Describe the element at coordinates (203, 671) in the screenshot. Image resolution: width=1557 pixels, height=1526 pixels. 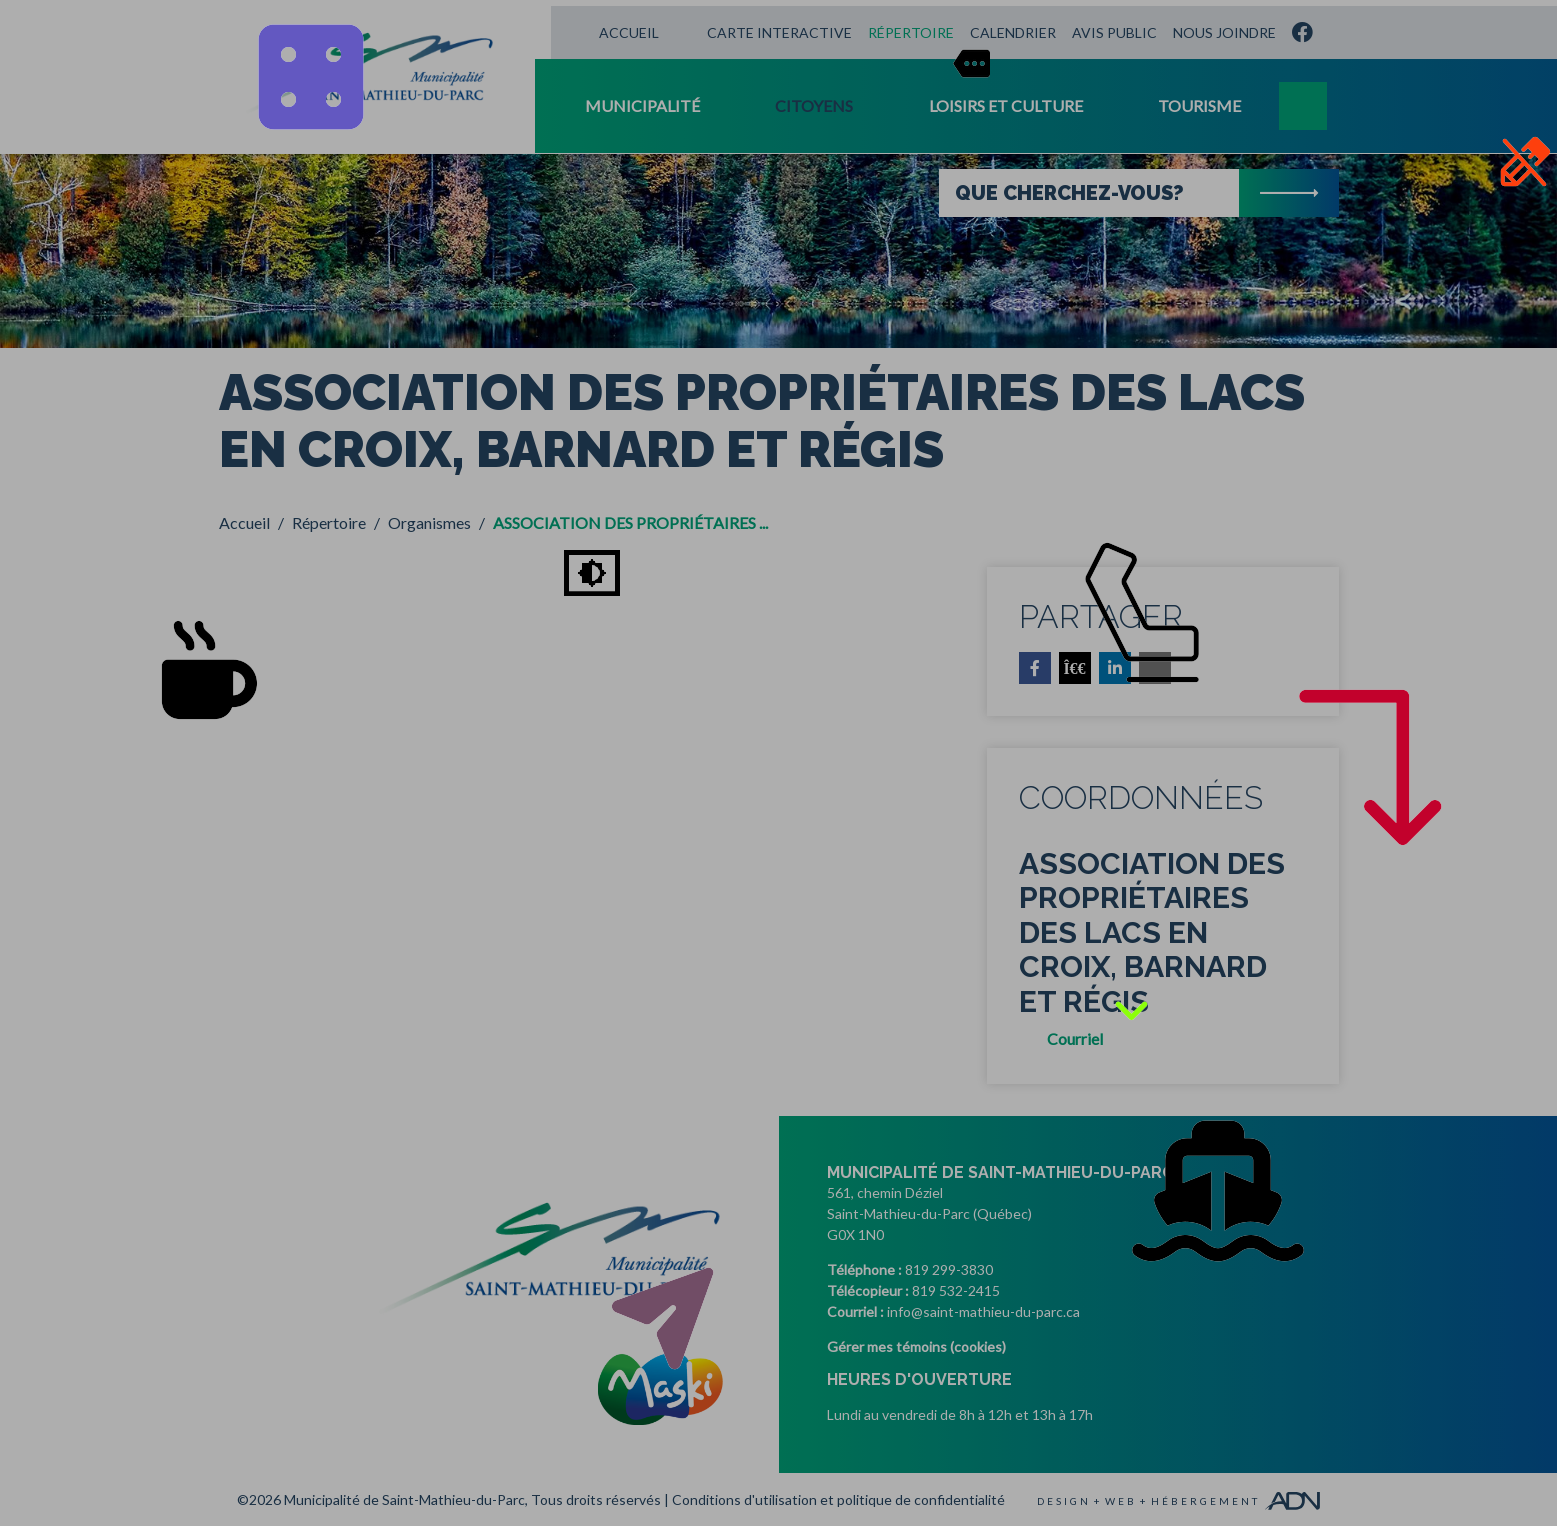
I see `take a coffee break or pause timer` at that location.